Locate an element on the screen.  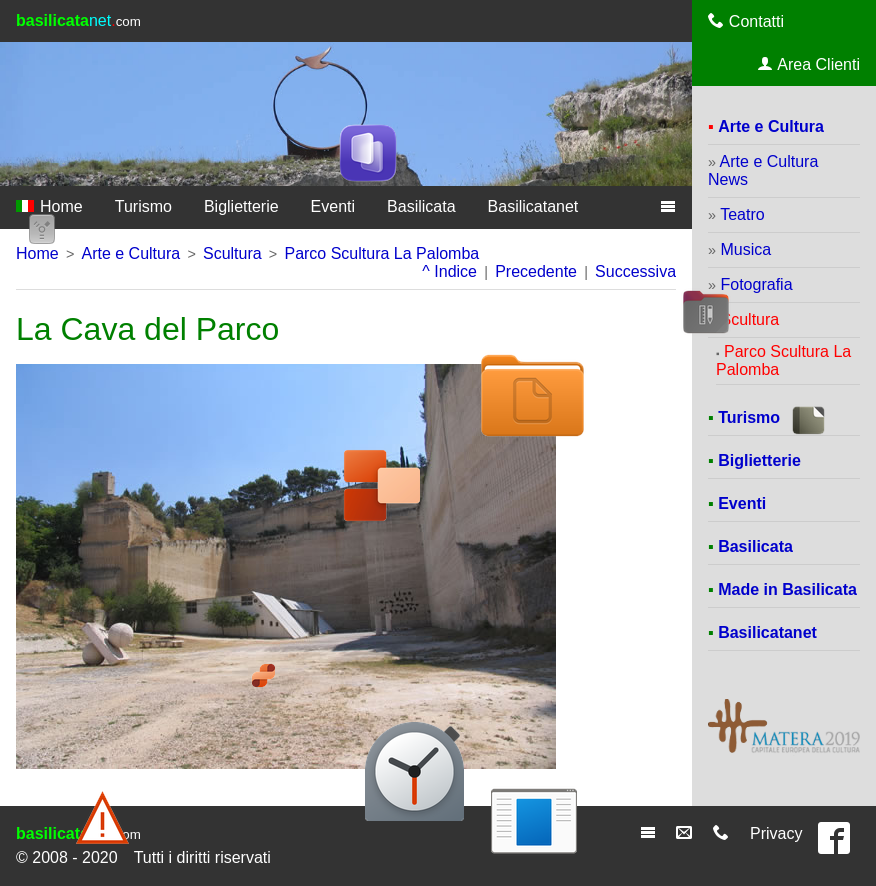
open microsoft power apps is located at coordinates (263, 675).